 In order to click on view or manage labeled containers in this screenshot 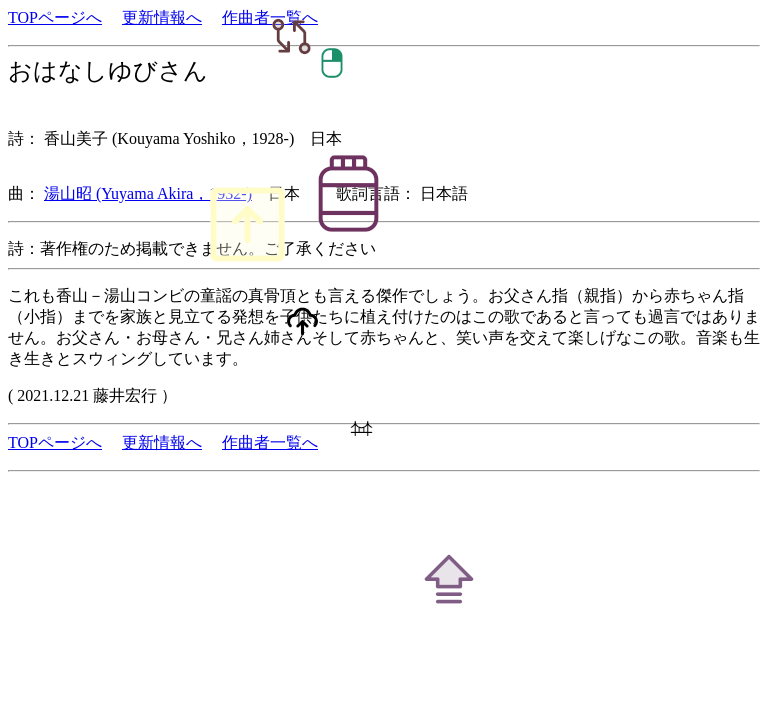, I will do `click(348, 193)`.